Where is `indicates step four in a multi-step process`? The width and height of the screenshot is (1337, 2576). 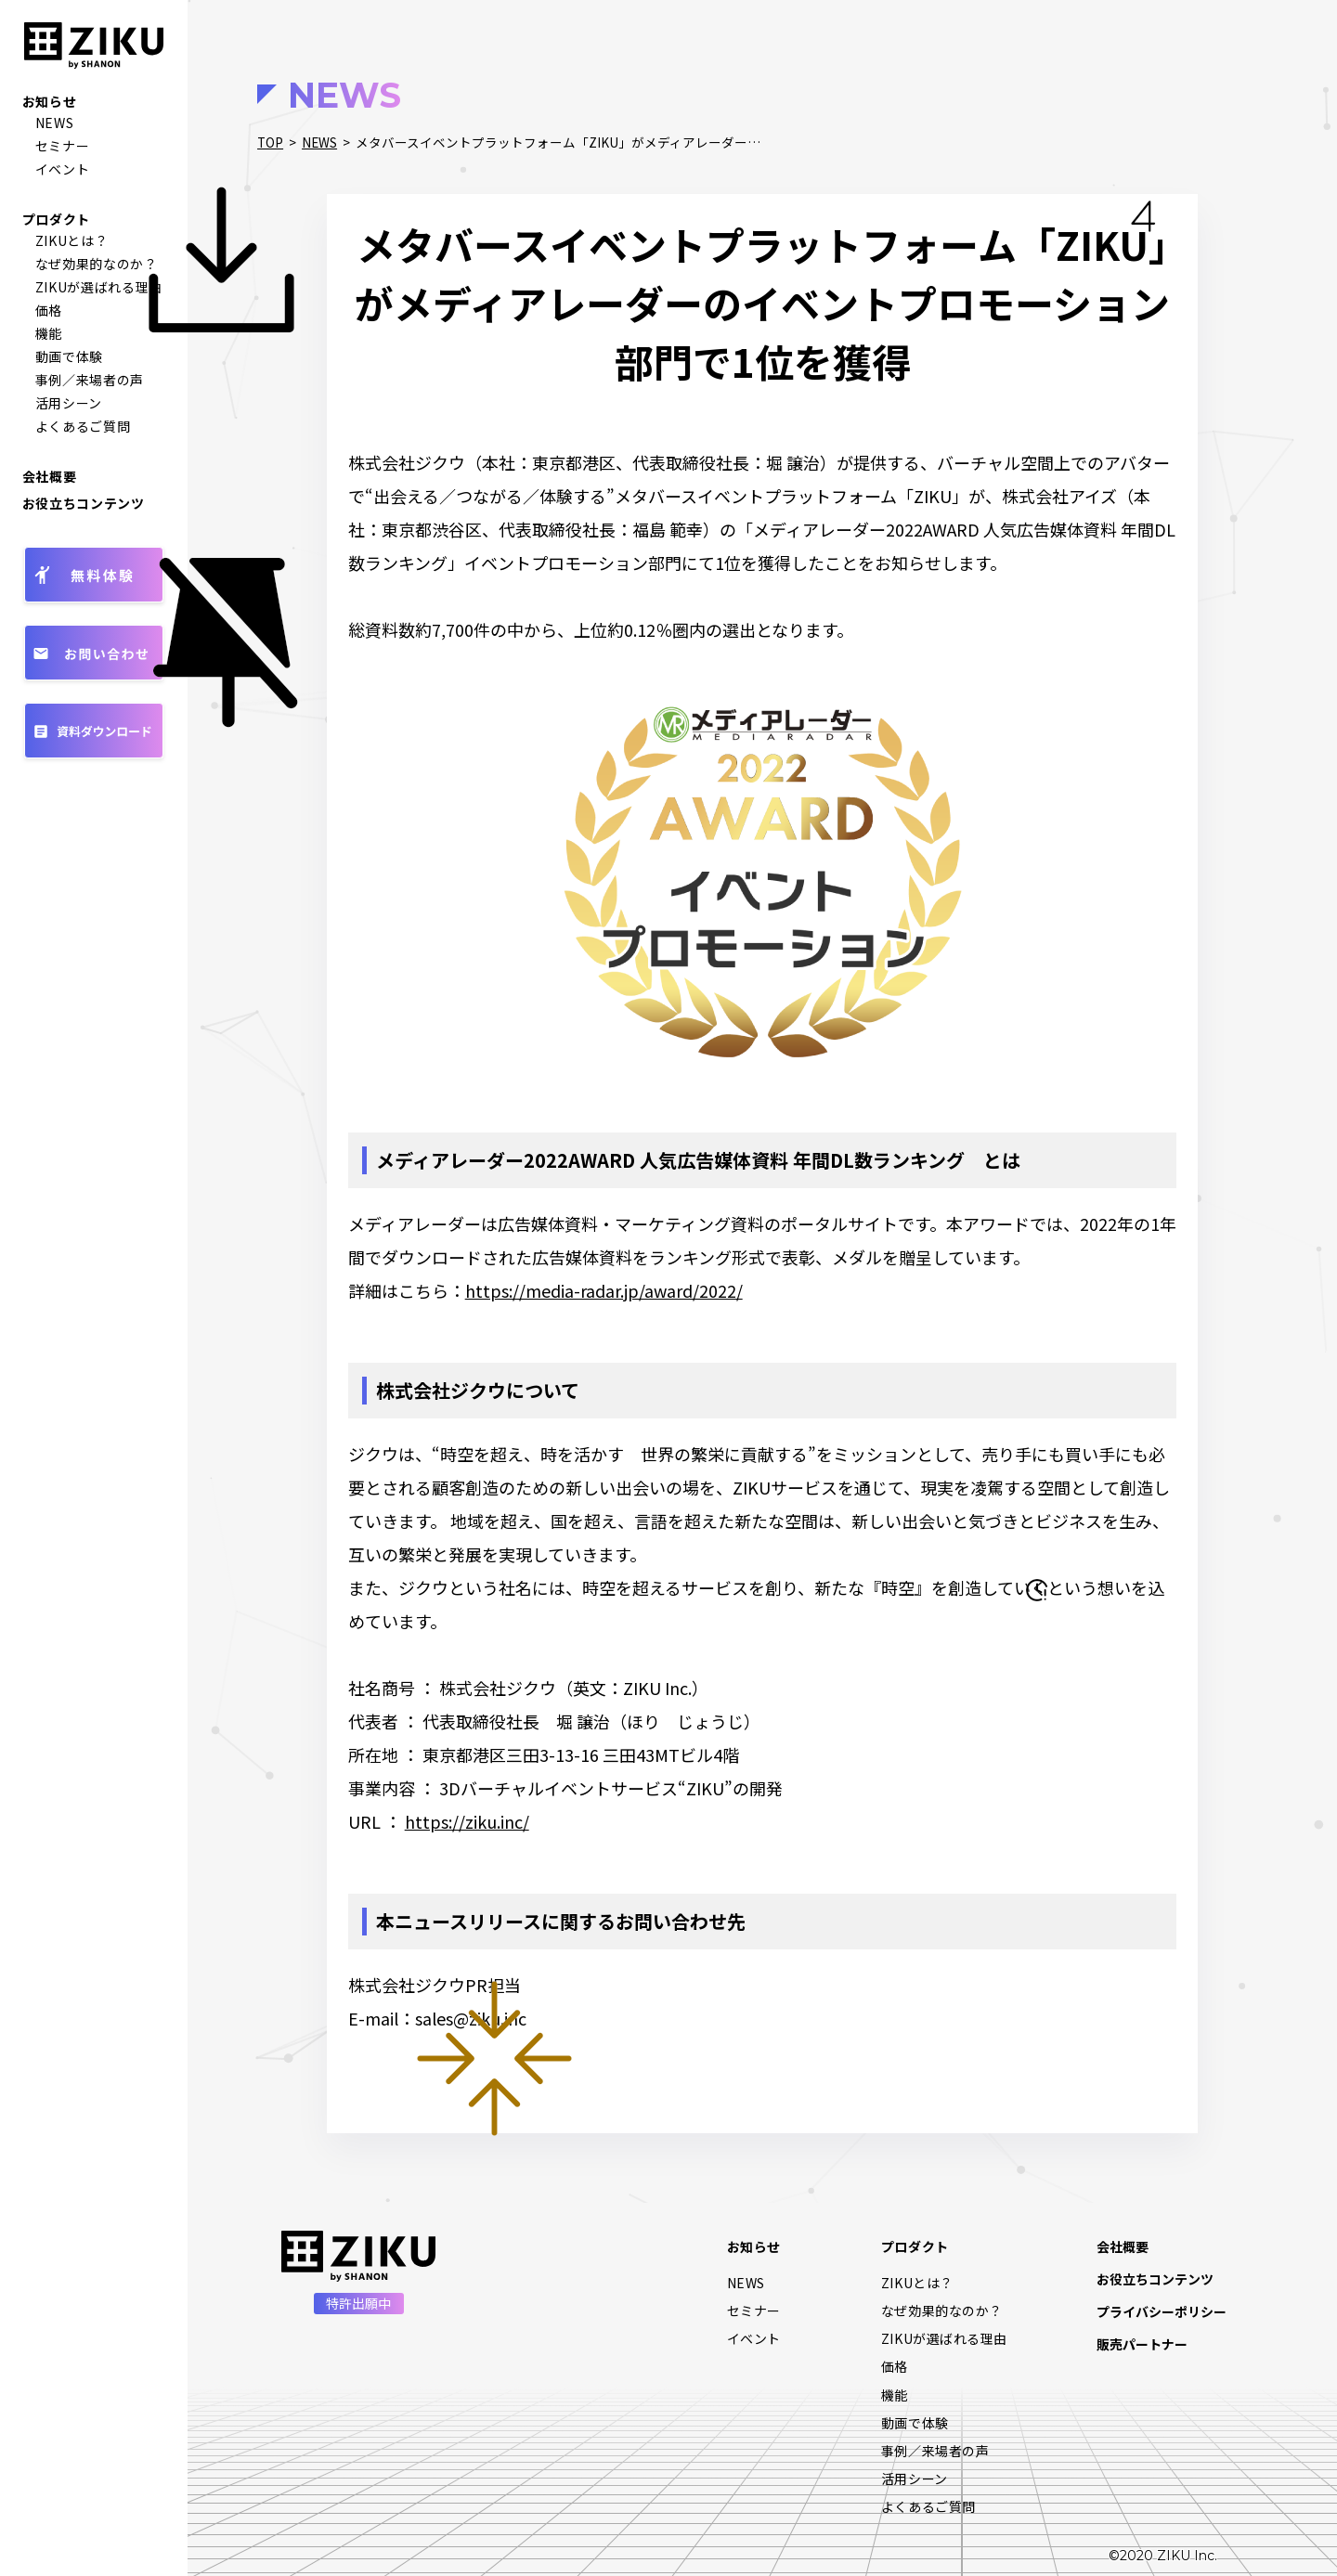
indicates step four in a multi-step process is located at coordinates (1144, 216).